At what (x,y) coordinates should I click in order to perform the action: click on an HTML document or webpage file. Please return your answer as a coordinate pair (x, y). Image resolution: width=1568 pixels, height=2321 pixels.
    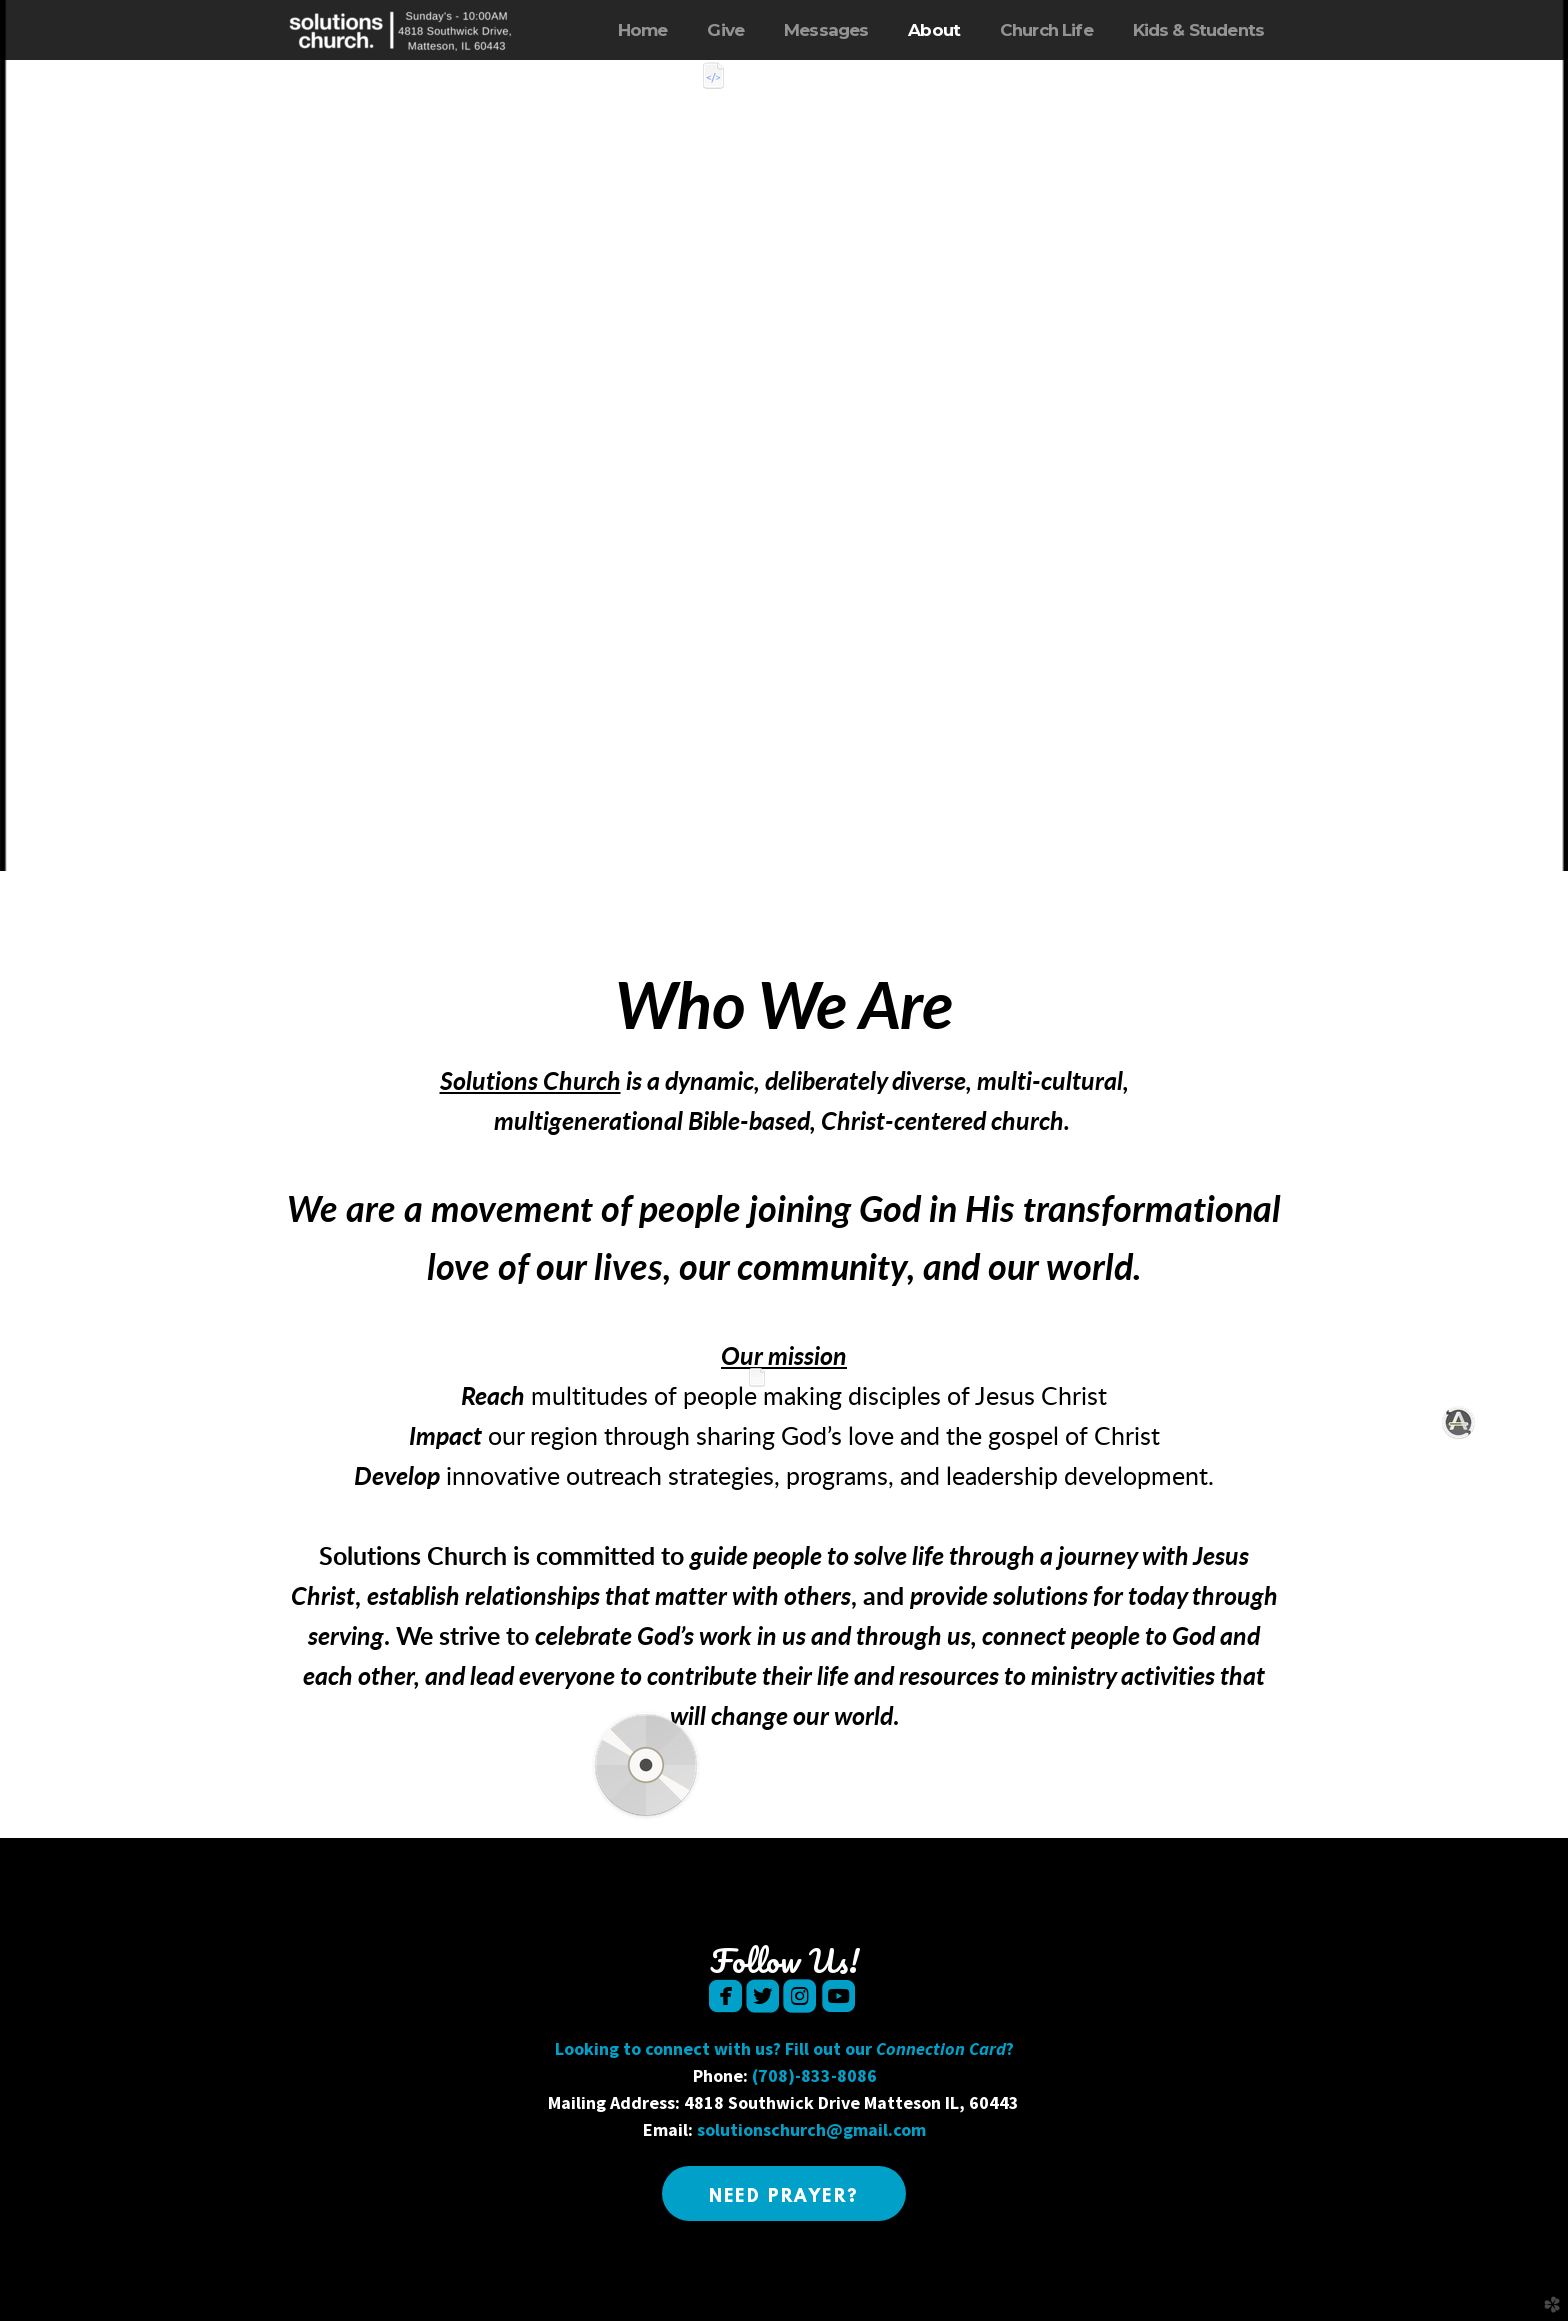
    Looking at the image, I should click on (713, 75).